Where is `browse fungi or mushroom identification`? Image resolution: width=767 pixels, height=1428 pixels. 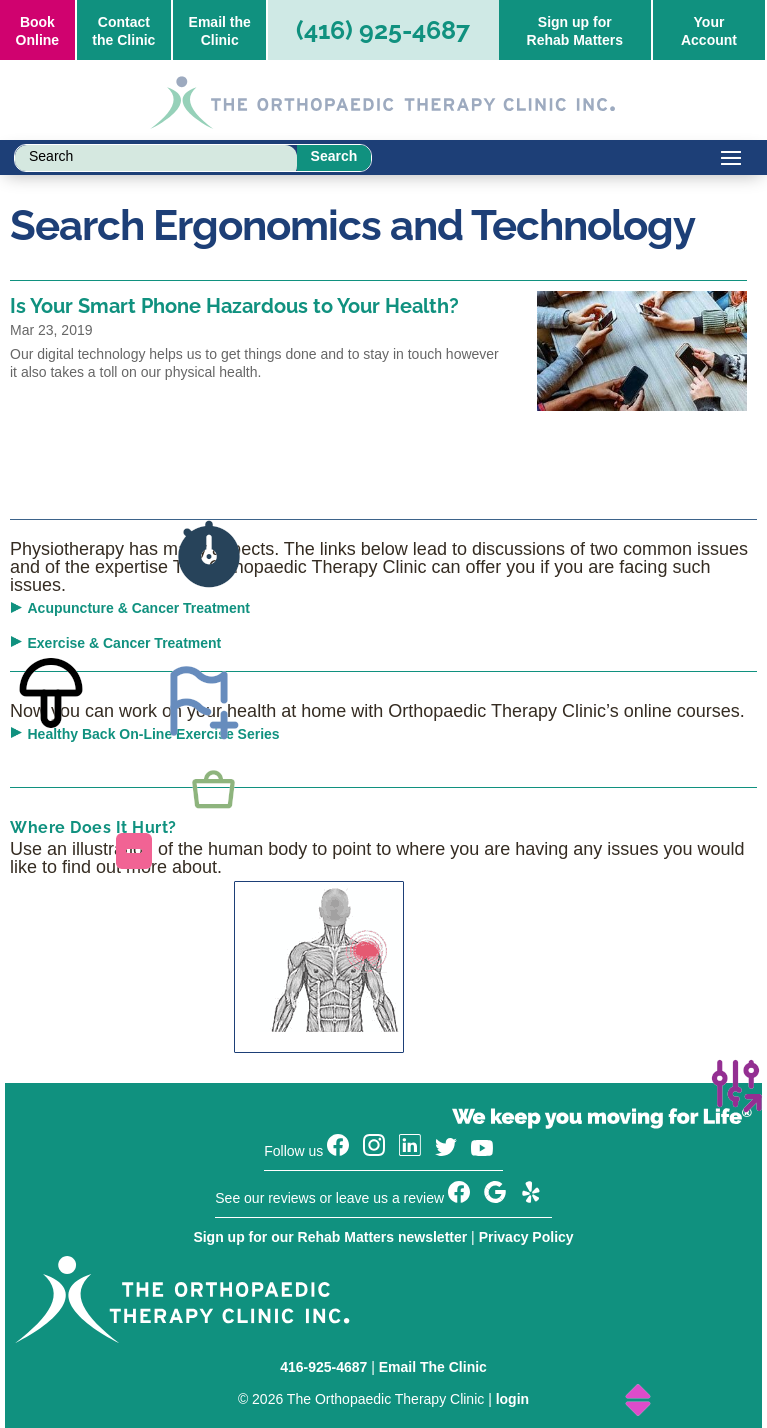 browse fungi or mushroom identification is located at coordinates (51, 693).